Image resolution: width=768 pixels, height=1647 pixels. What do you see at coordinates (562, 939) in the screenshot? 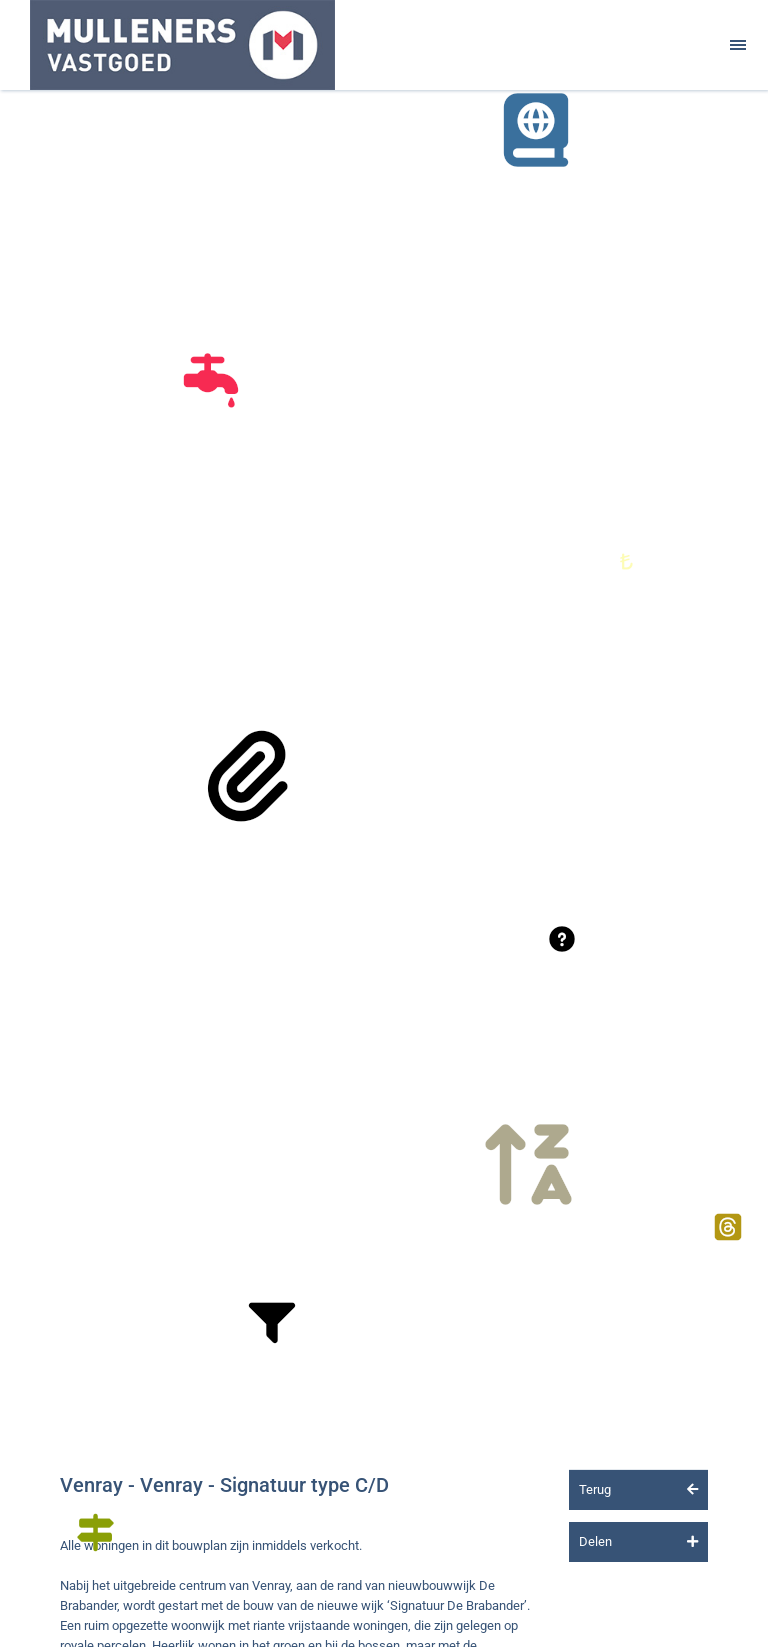
I see `access help or support information` at bounding box center [562, 939].